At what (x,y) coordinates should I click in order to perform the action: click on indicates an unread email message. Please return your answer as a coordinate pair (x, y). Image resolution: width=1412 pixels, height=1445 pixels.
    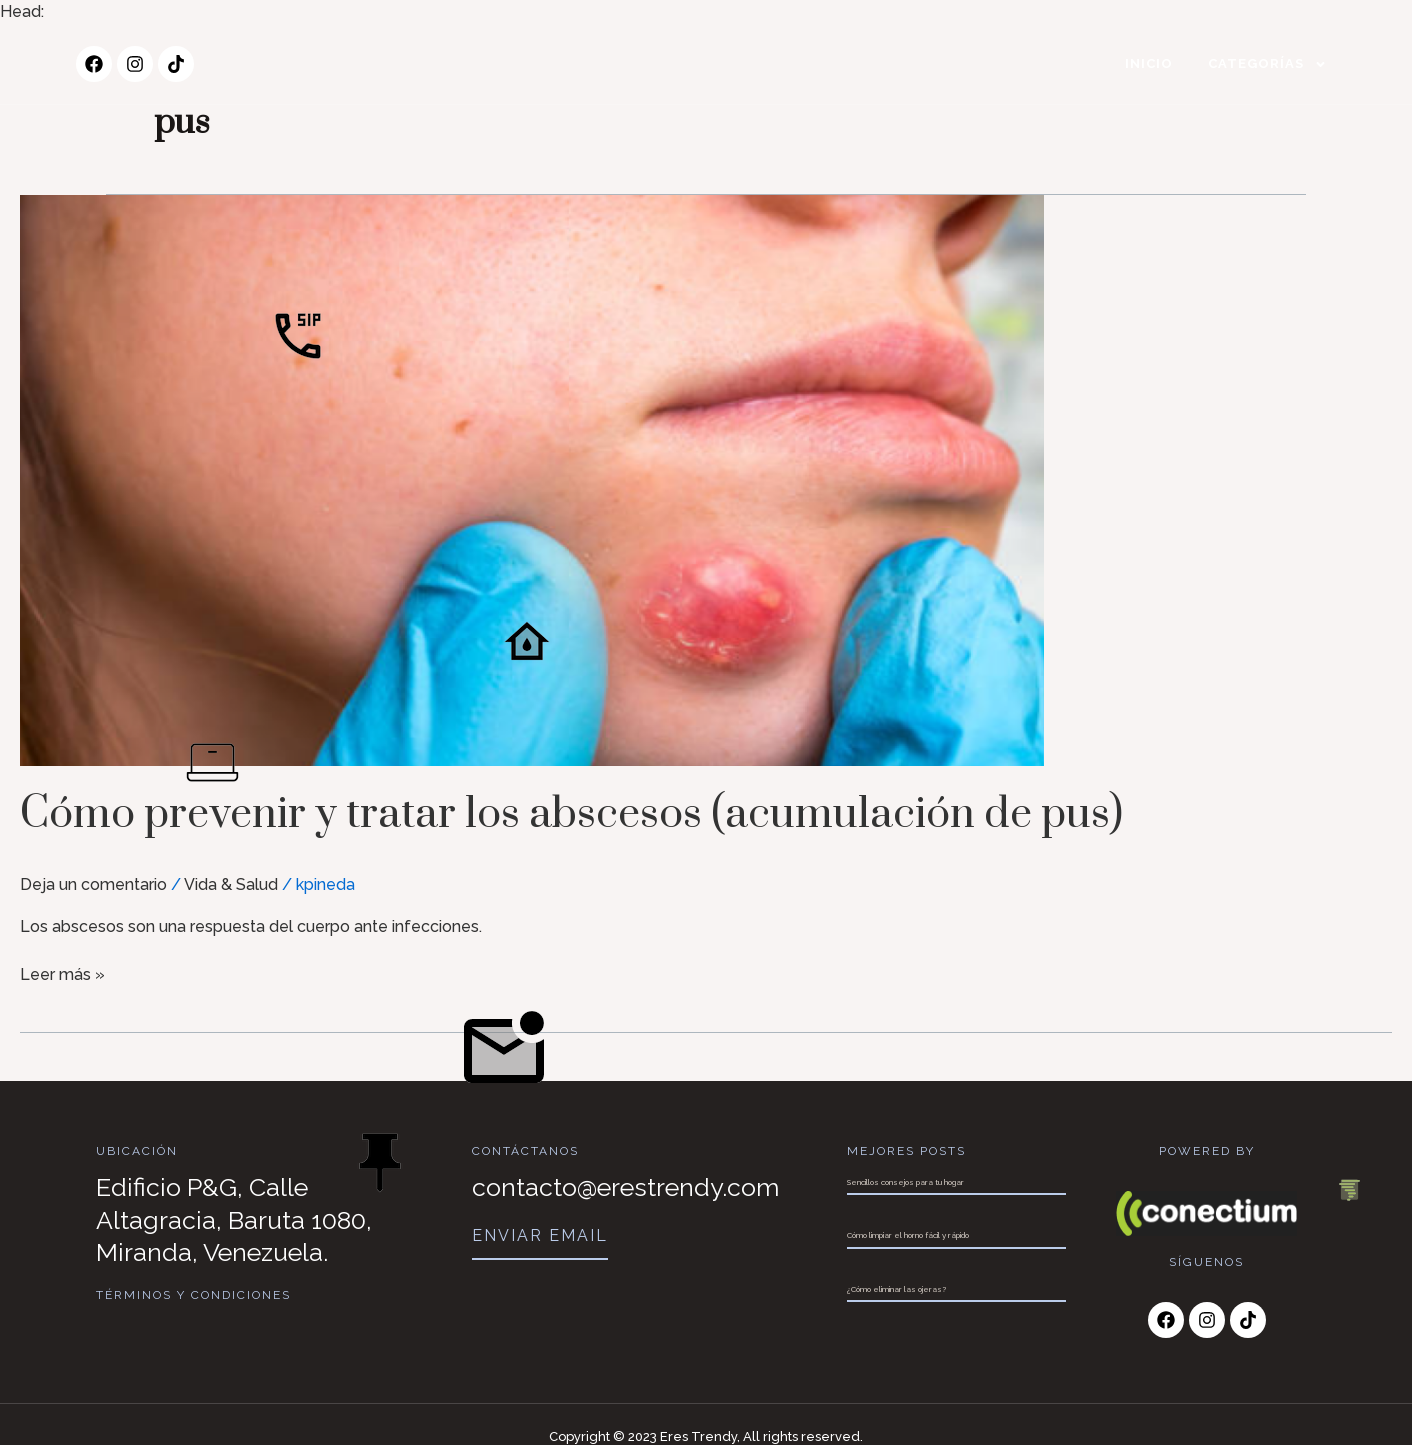
    Looking at the image, I should click on (504, 1051).